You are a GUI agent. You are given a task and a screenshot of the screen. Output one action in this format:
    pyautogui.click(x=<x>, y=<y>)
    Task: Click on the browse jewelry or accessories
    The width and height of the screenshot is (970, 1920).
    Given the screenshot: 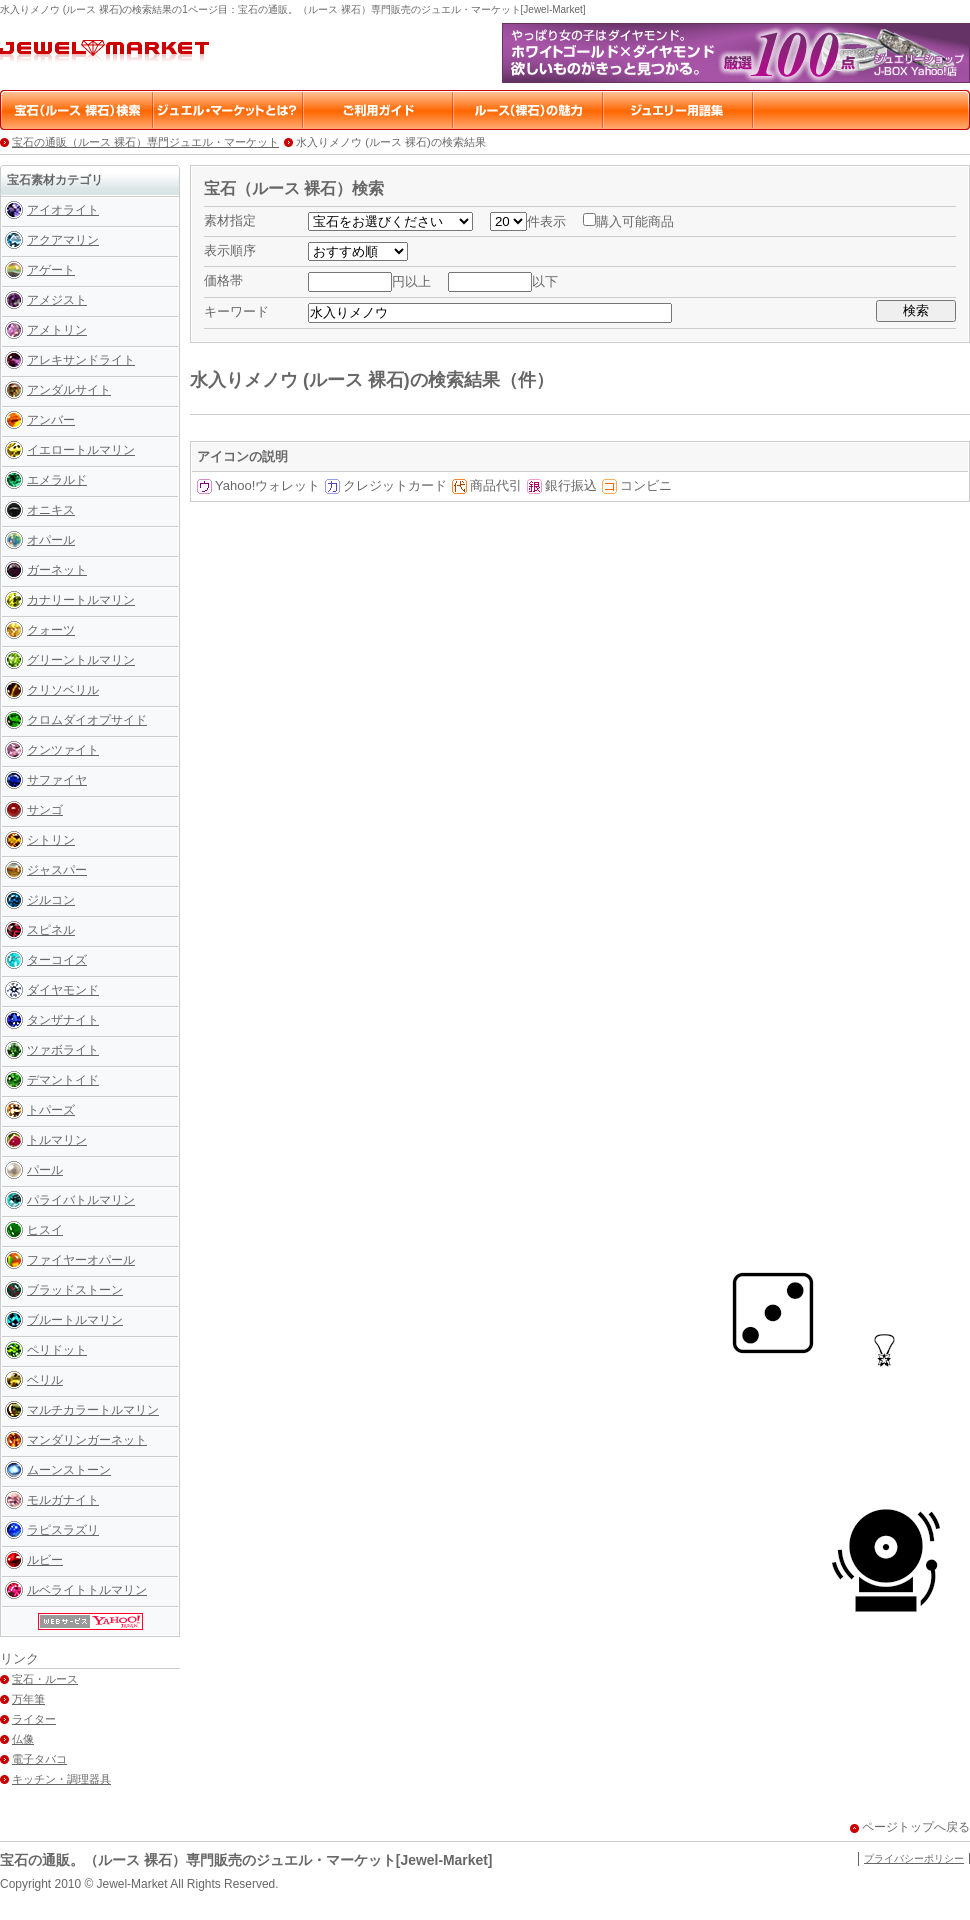 What is the action you would take?
    pyautogui.click(x=884, y=1350)
    